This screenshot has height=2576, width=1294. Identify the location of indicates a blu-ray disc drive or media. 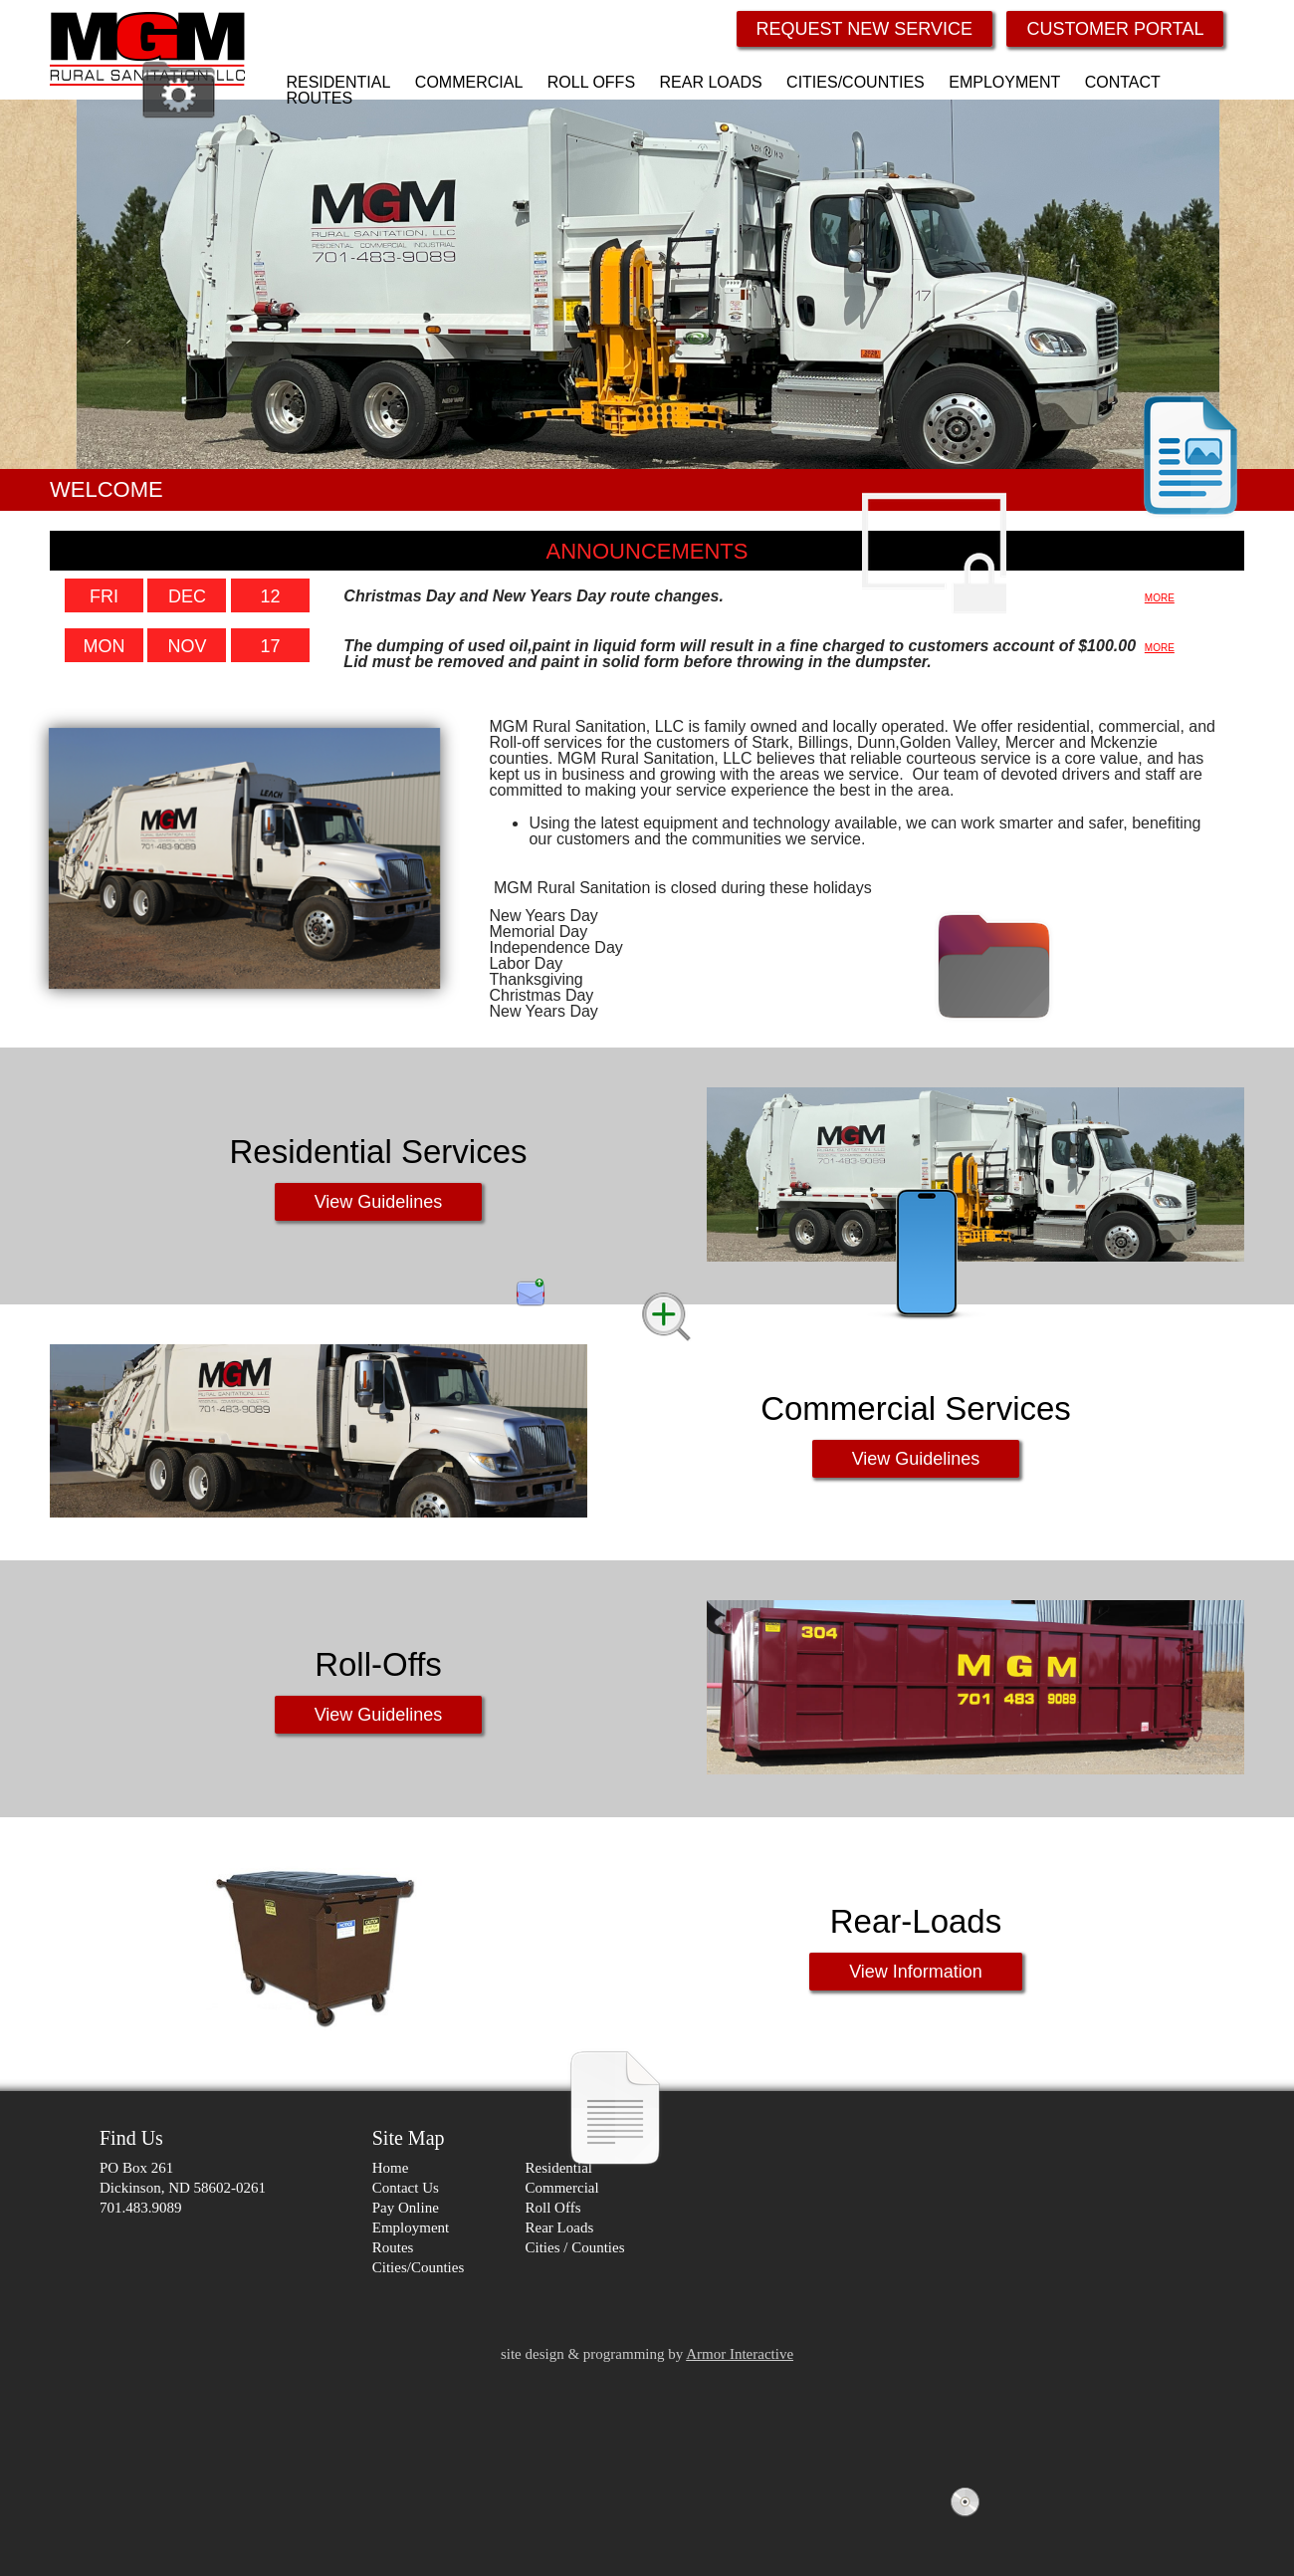
(965, 2501).